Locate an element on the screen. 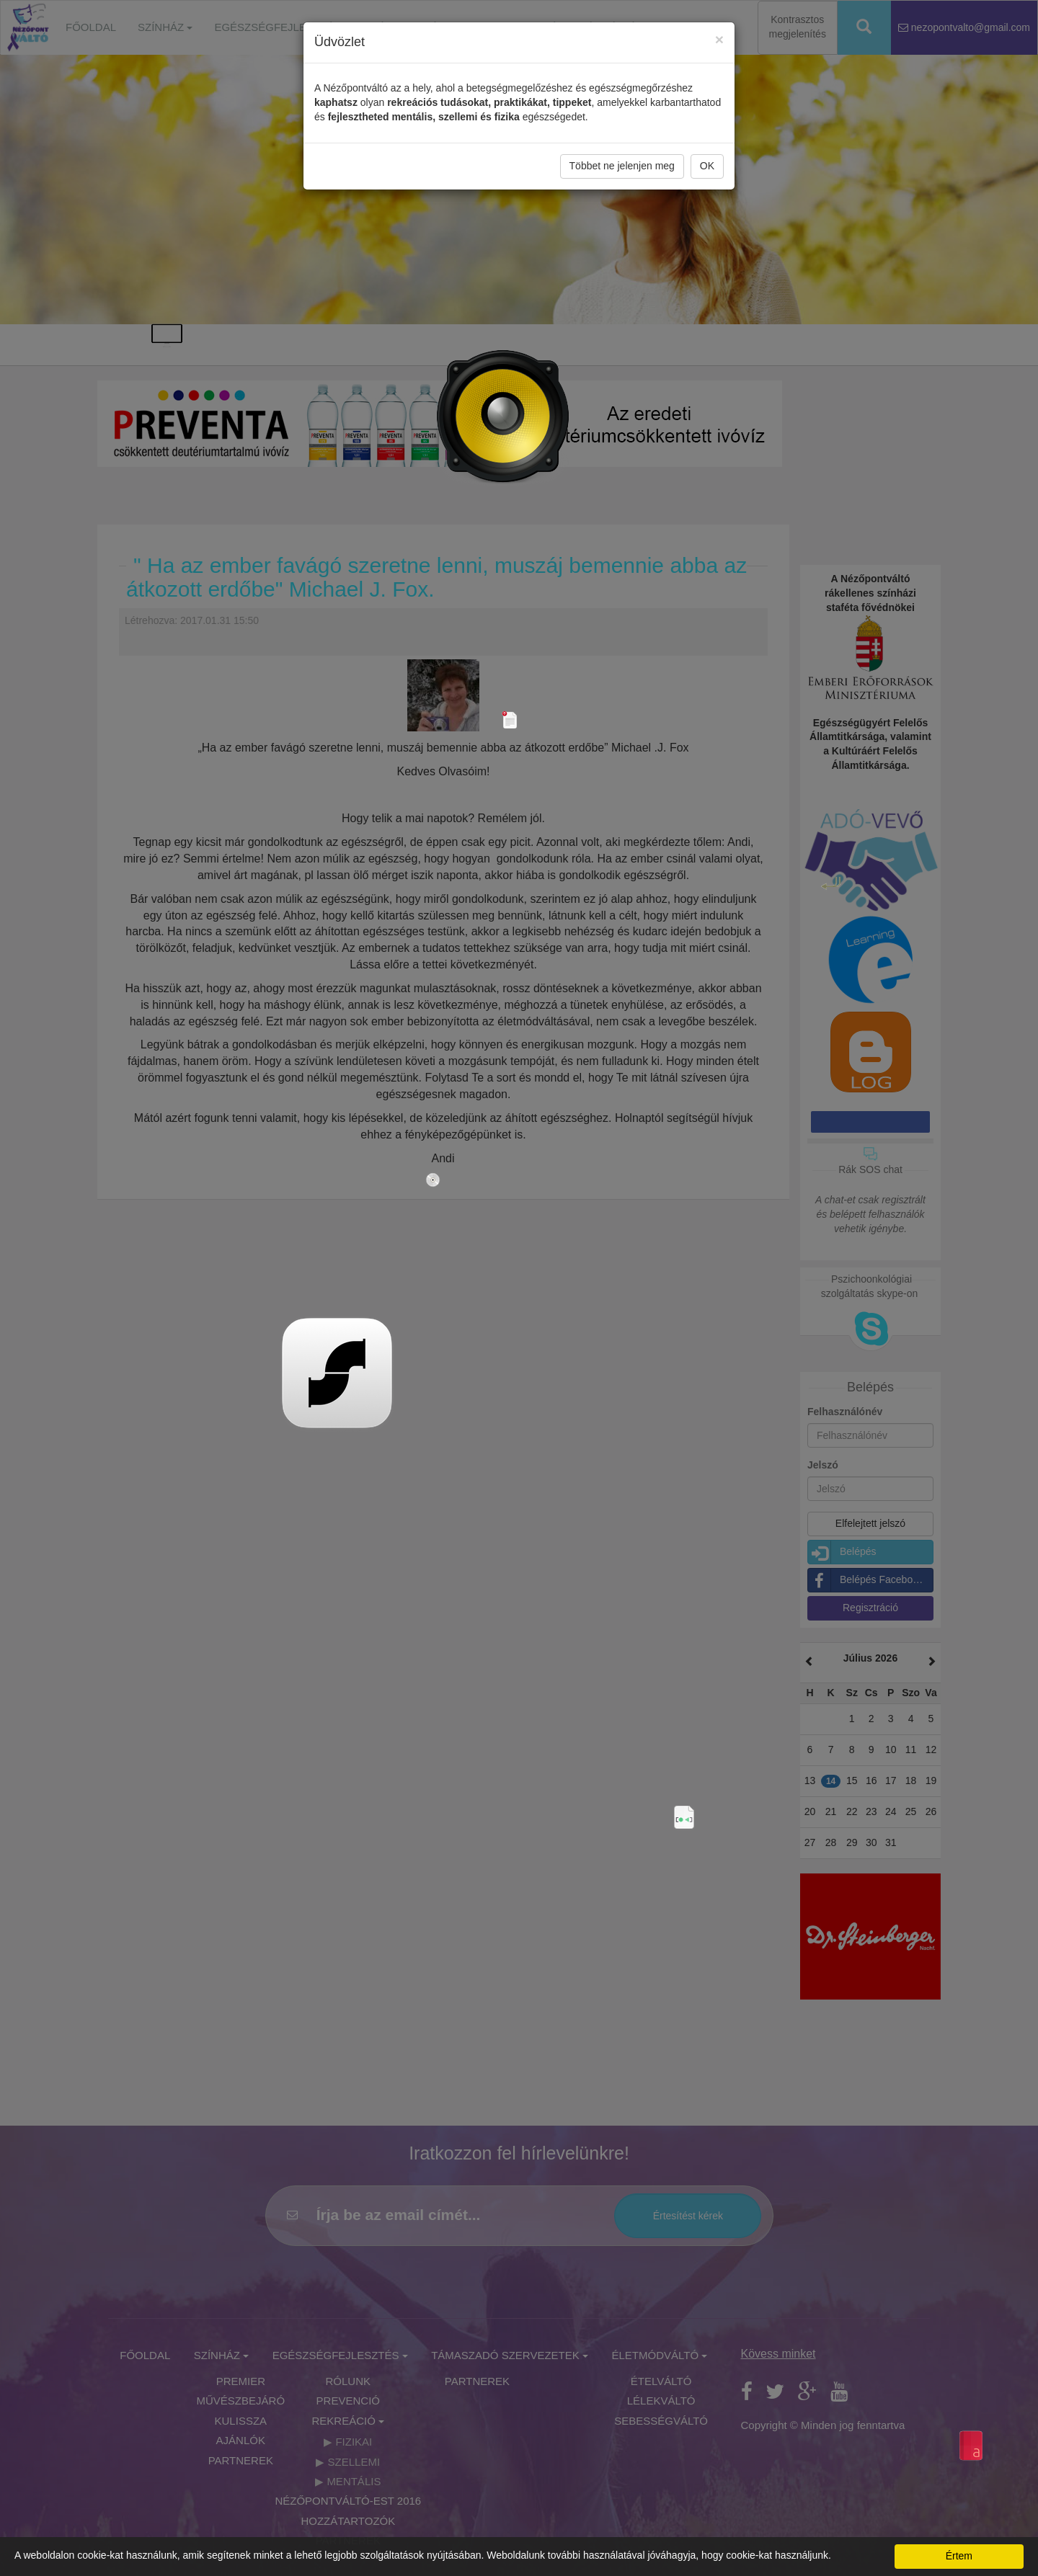  a systemd unit configuration file is located at coordinates (684, 1817).